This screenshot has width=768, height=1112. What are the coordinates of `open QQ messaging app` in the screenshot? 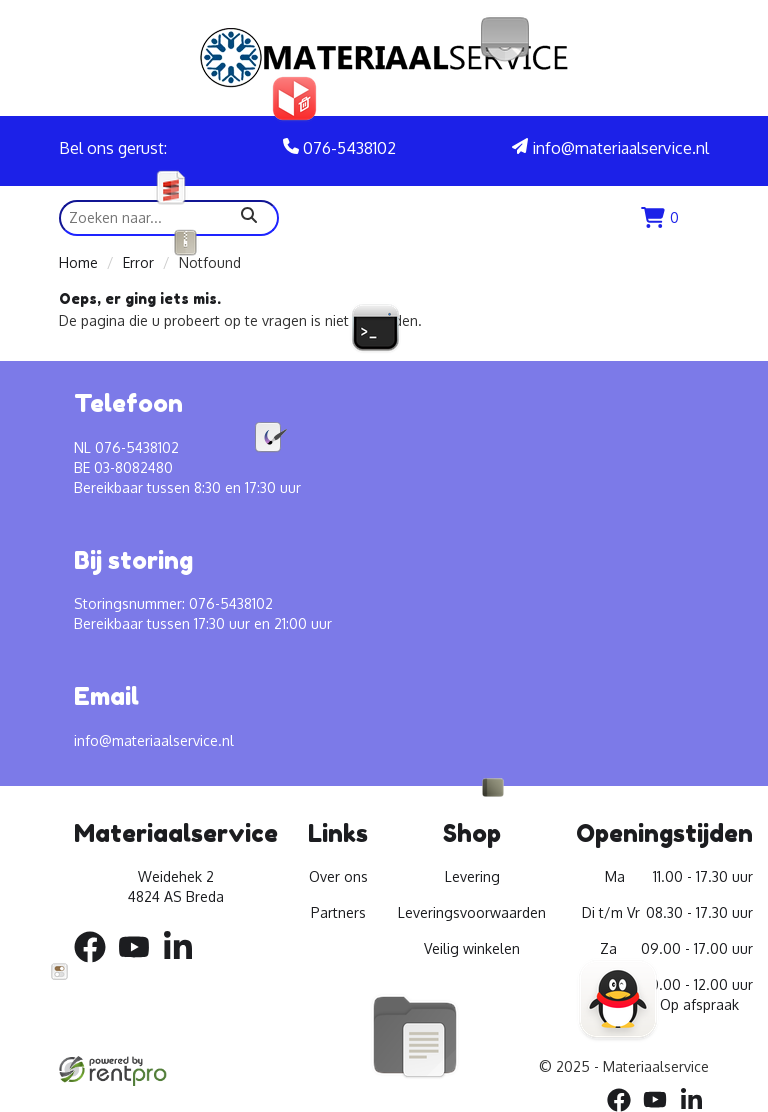 It's located at (618, 999).